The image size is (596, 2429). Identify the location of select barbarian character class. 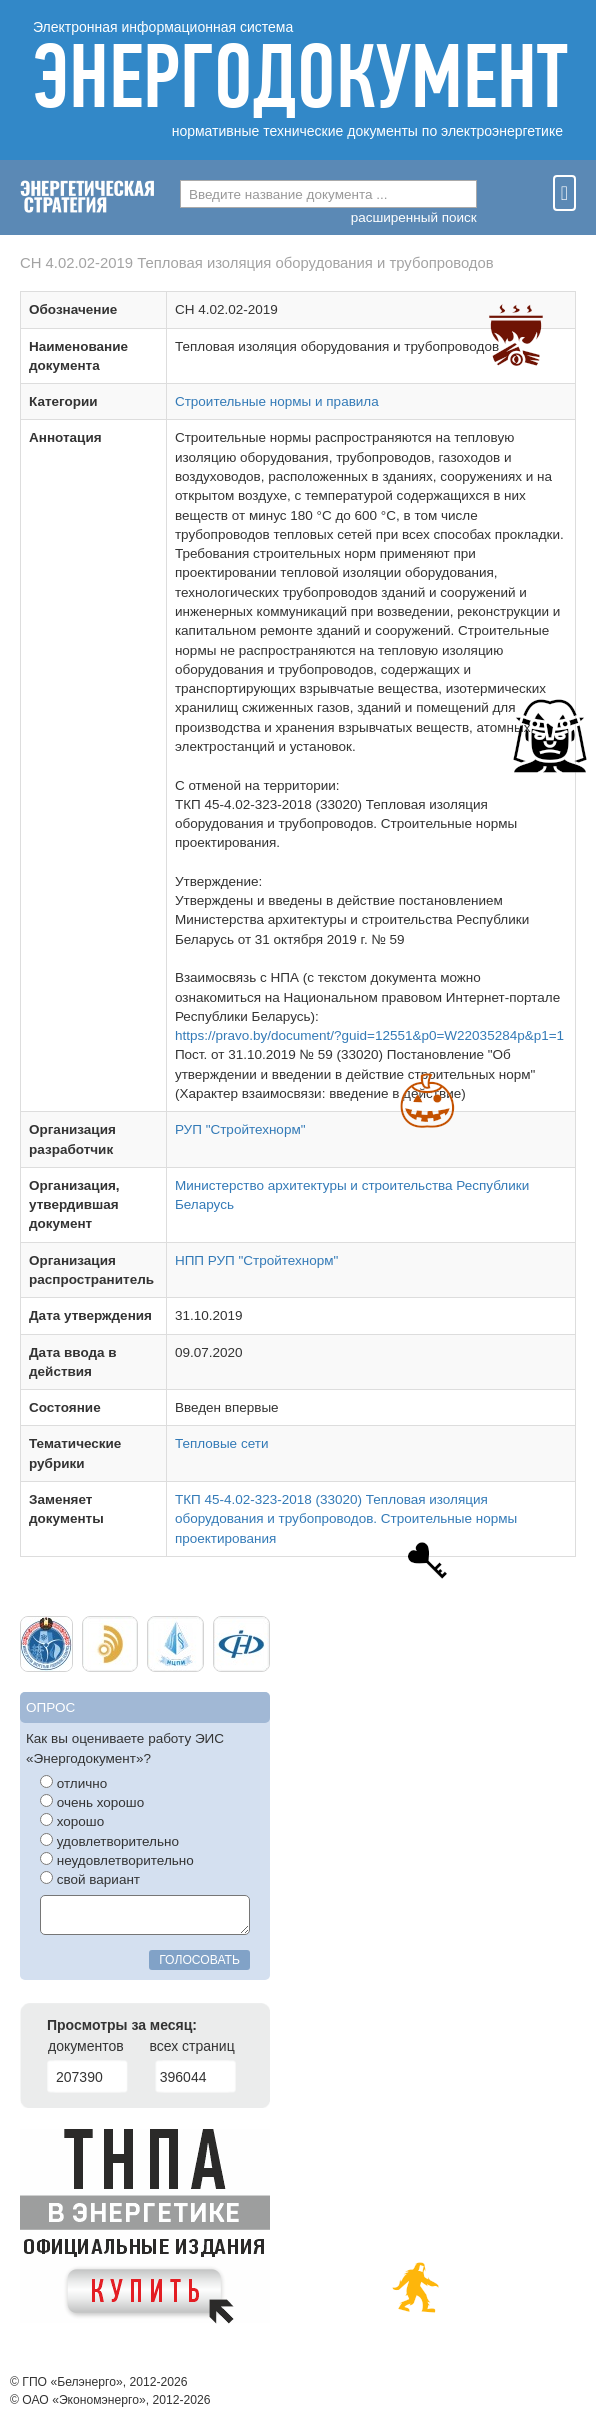
(550, 736).